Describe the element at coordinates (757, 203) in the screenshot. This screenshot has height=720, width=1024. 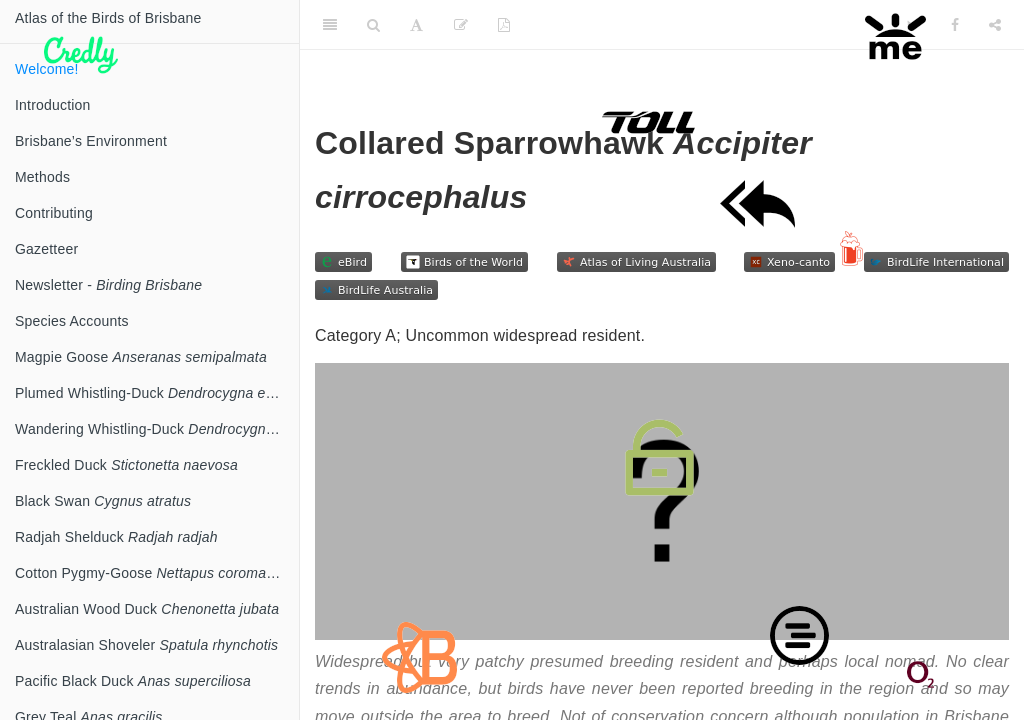
I see `reply to all recipients` at that location.